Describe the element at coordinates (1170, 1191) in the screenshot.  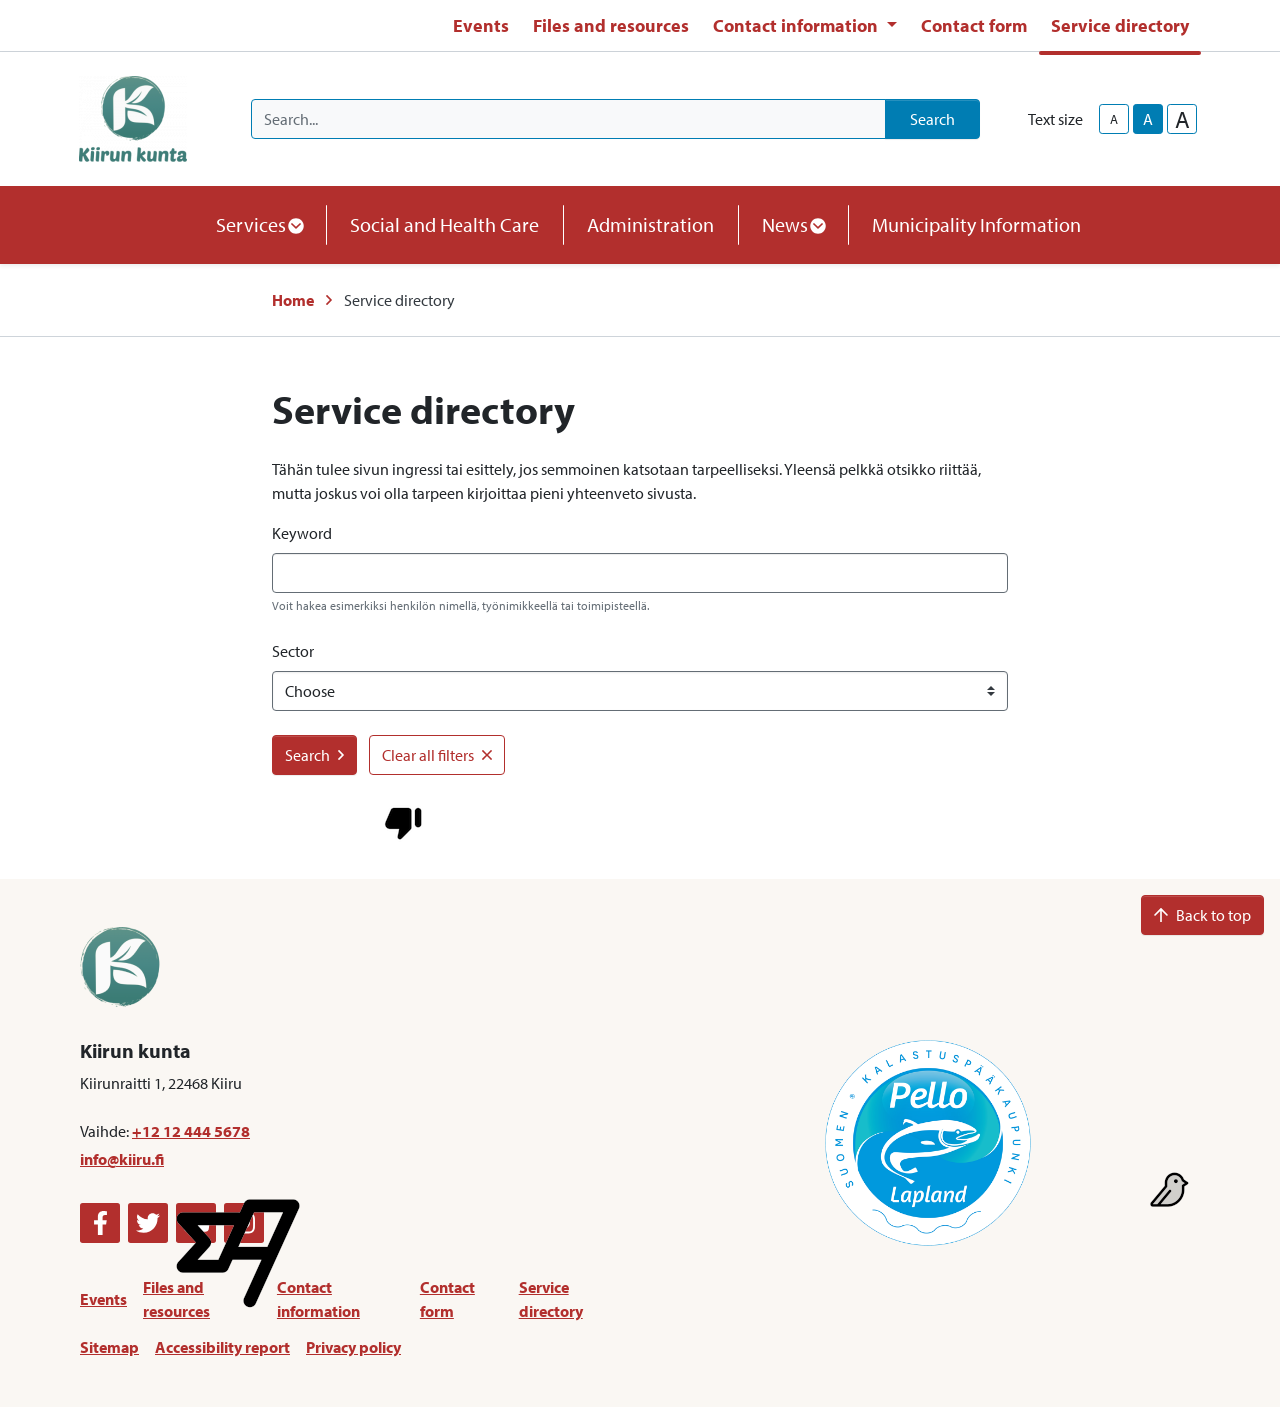
I see `access twitter or social media sharing` at that location.